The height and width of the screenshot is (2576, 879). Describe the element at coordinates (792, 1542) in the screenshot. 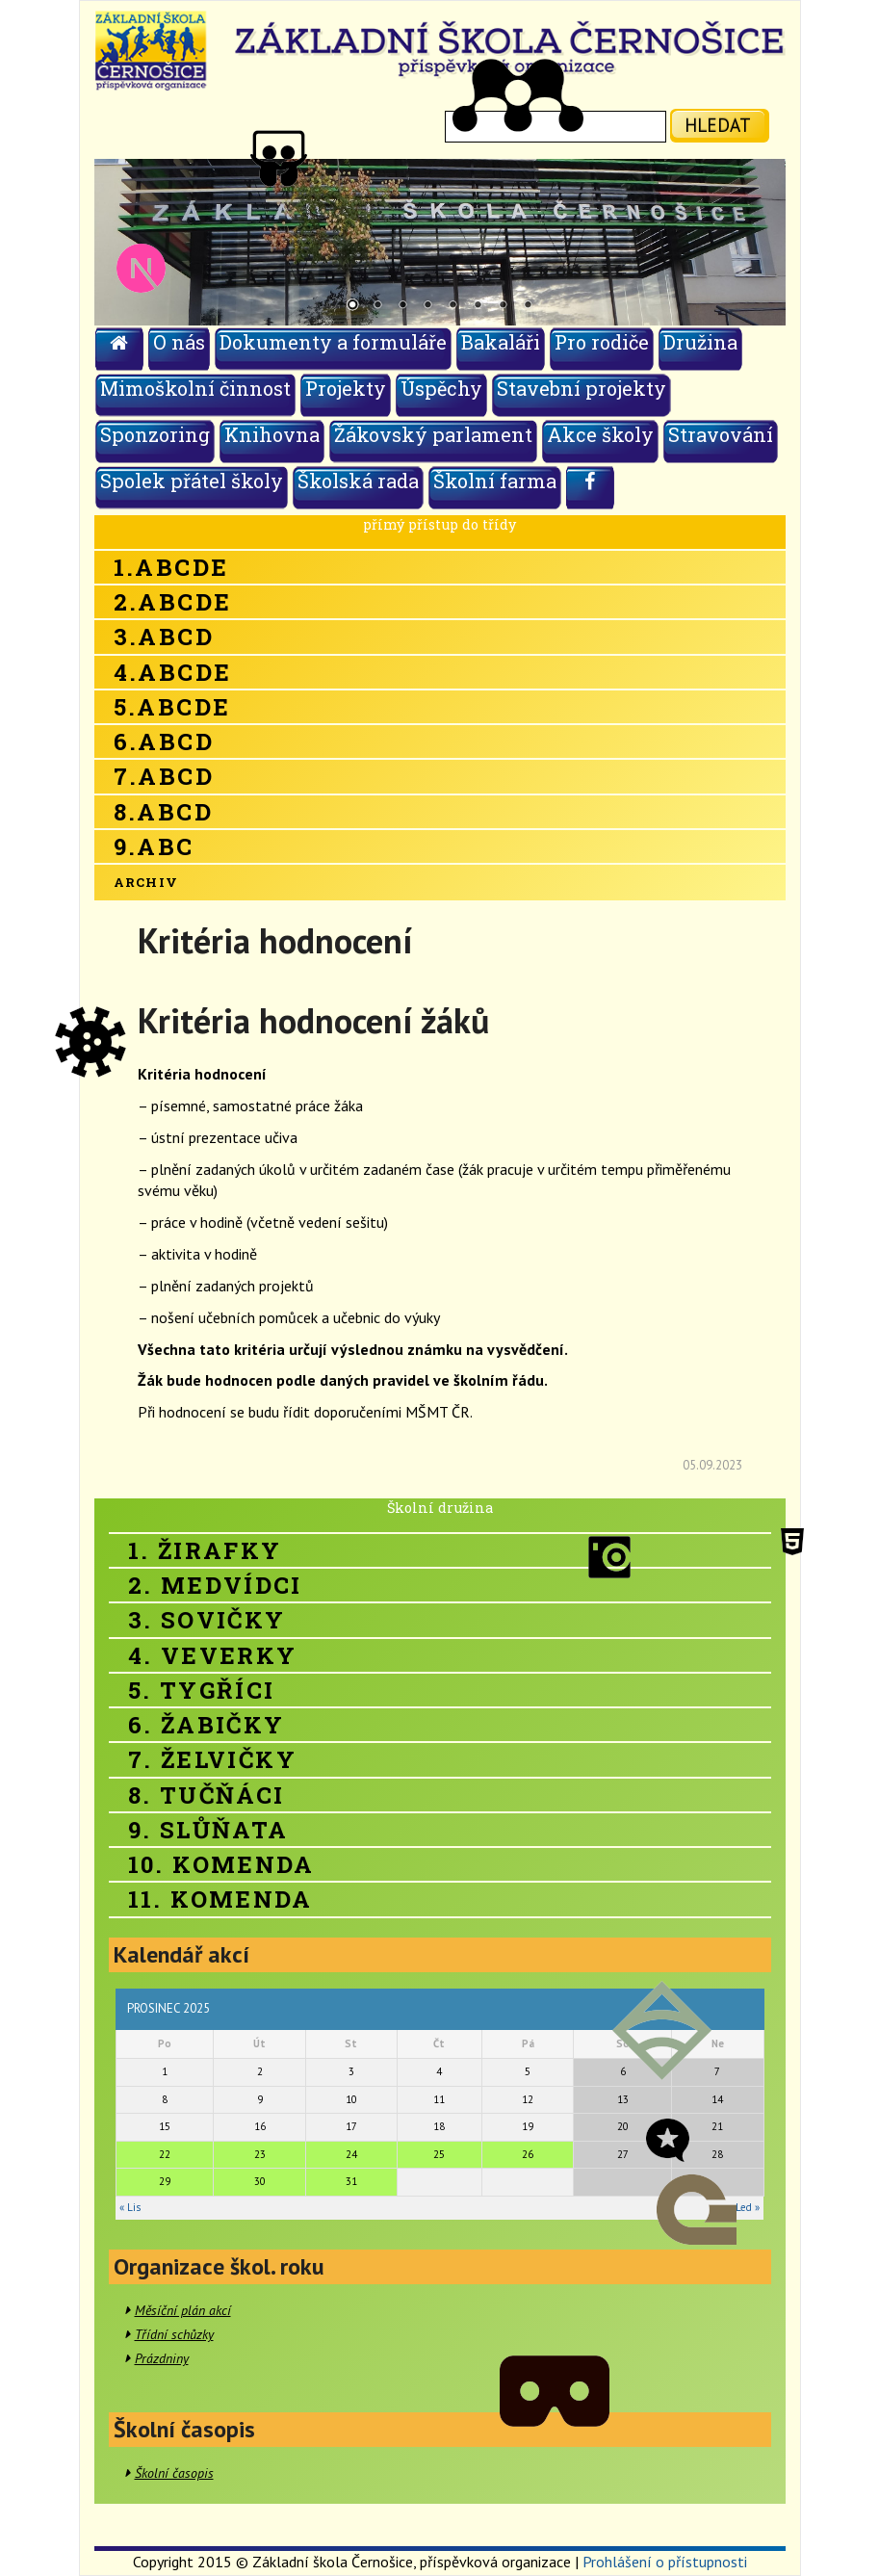

I see `HTML5 technology or web standard indicator` at that location.